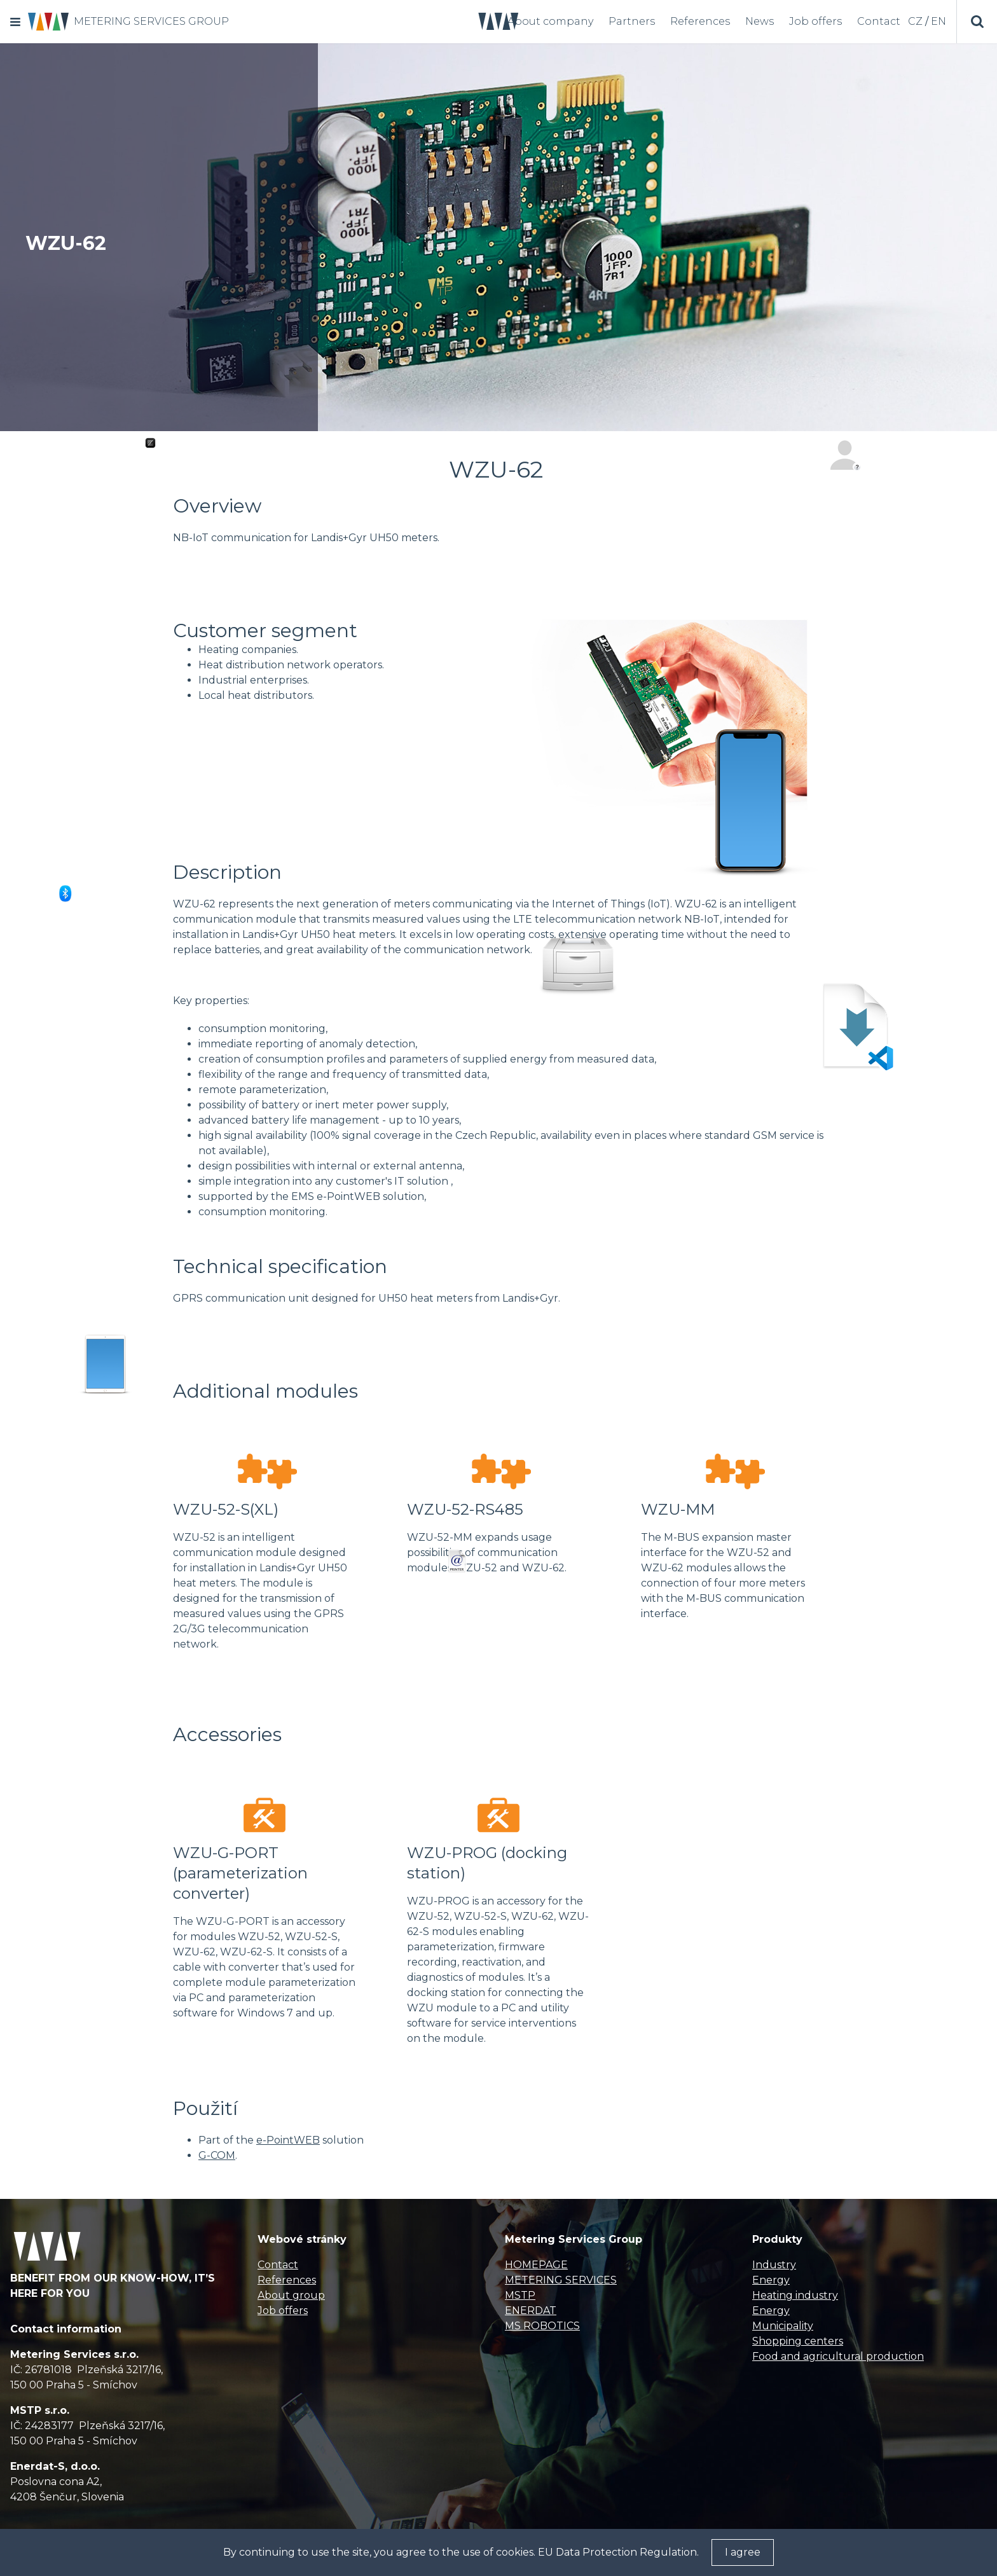 Image resolution: width=997 pixels, height=2576 pixels. Describe the element at coordinates (105, 1364) in the screenshot. I see `indicates a connected iPad Air device` at that location.